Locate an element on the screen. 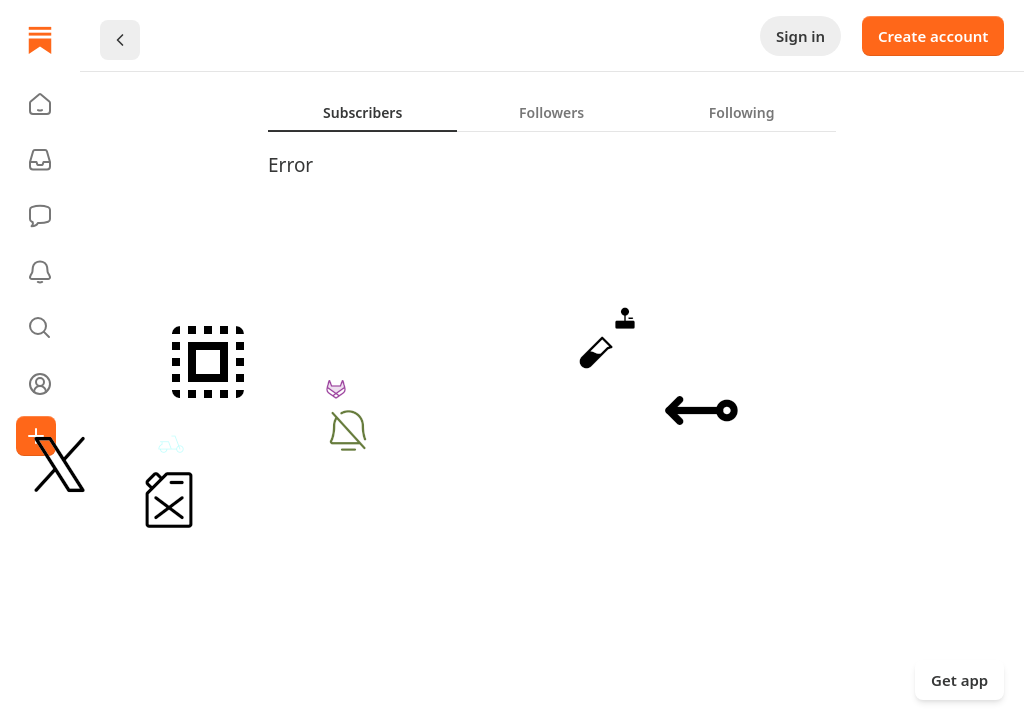  access game controls or gaming settings is located at coordinates (625, 319).